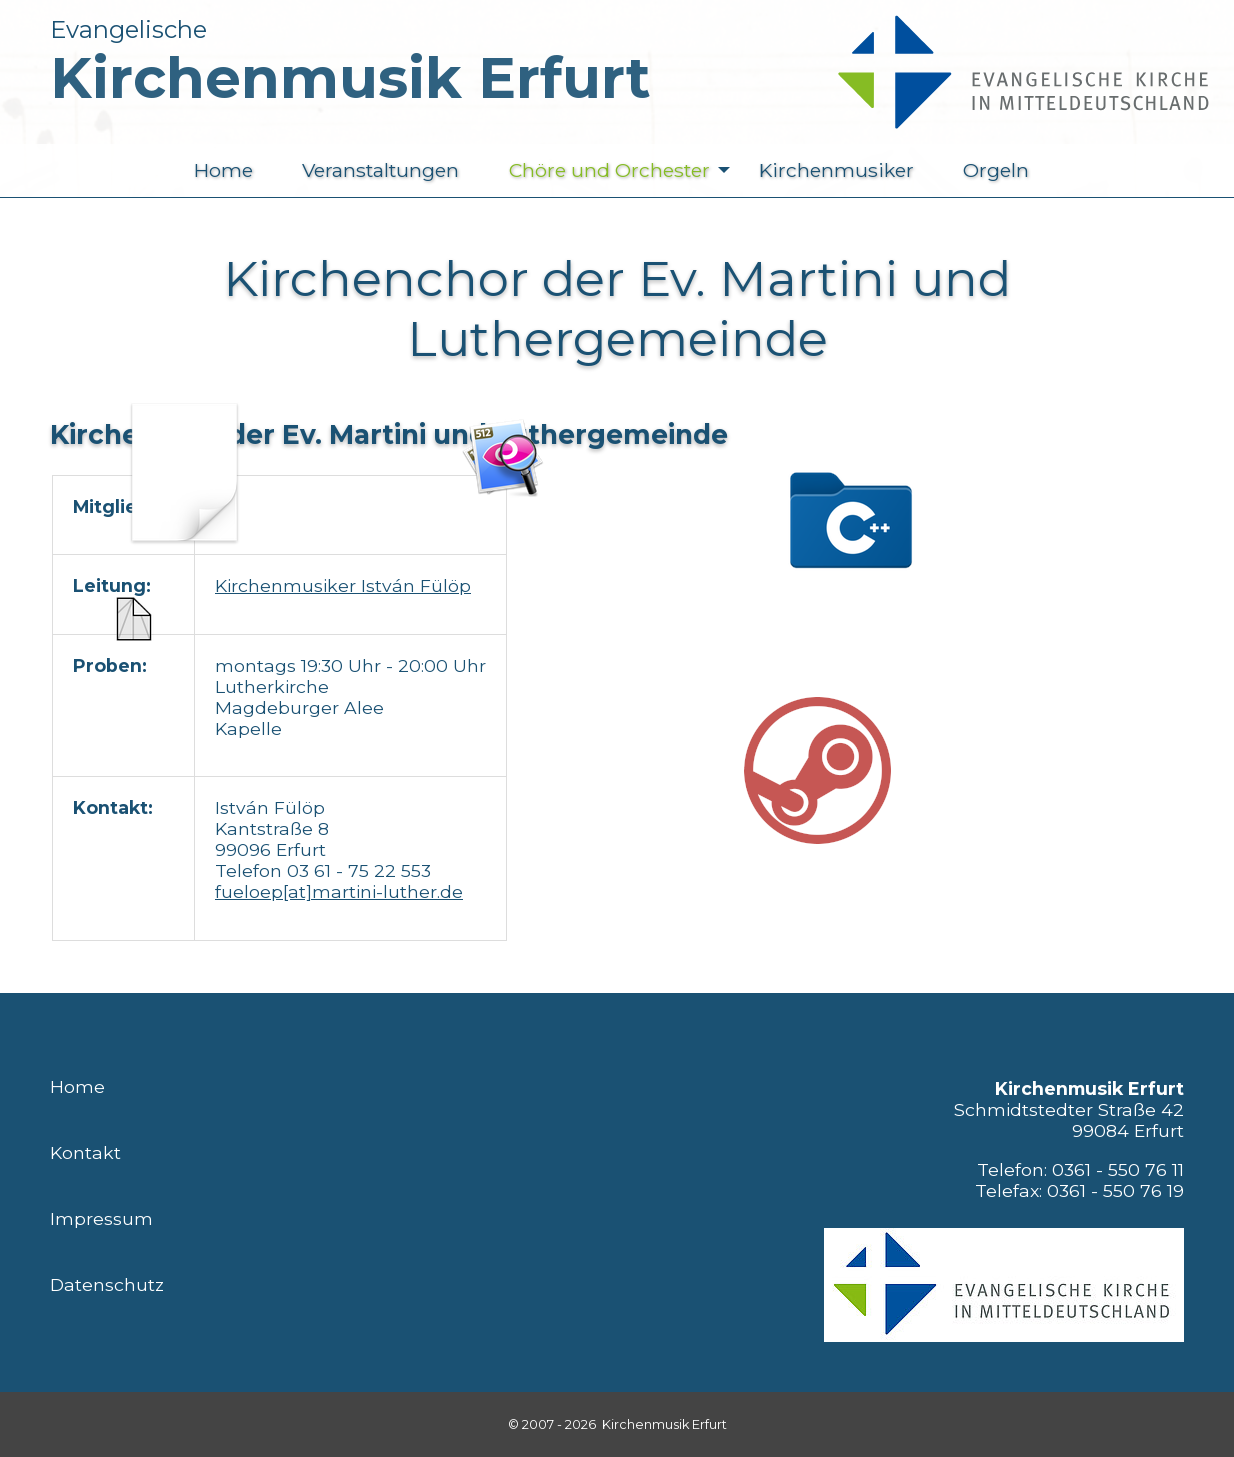 This screenshot has height=1457, width=1234. Describe the element at coordinates (184, 475) in the screenshot. I see `a blank document or stationery template` at that location.